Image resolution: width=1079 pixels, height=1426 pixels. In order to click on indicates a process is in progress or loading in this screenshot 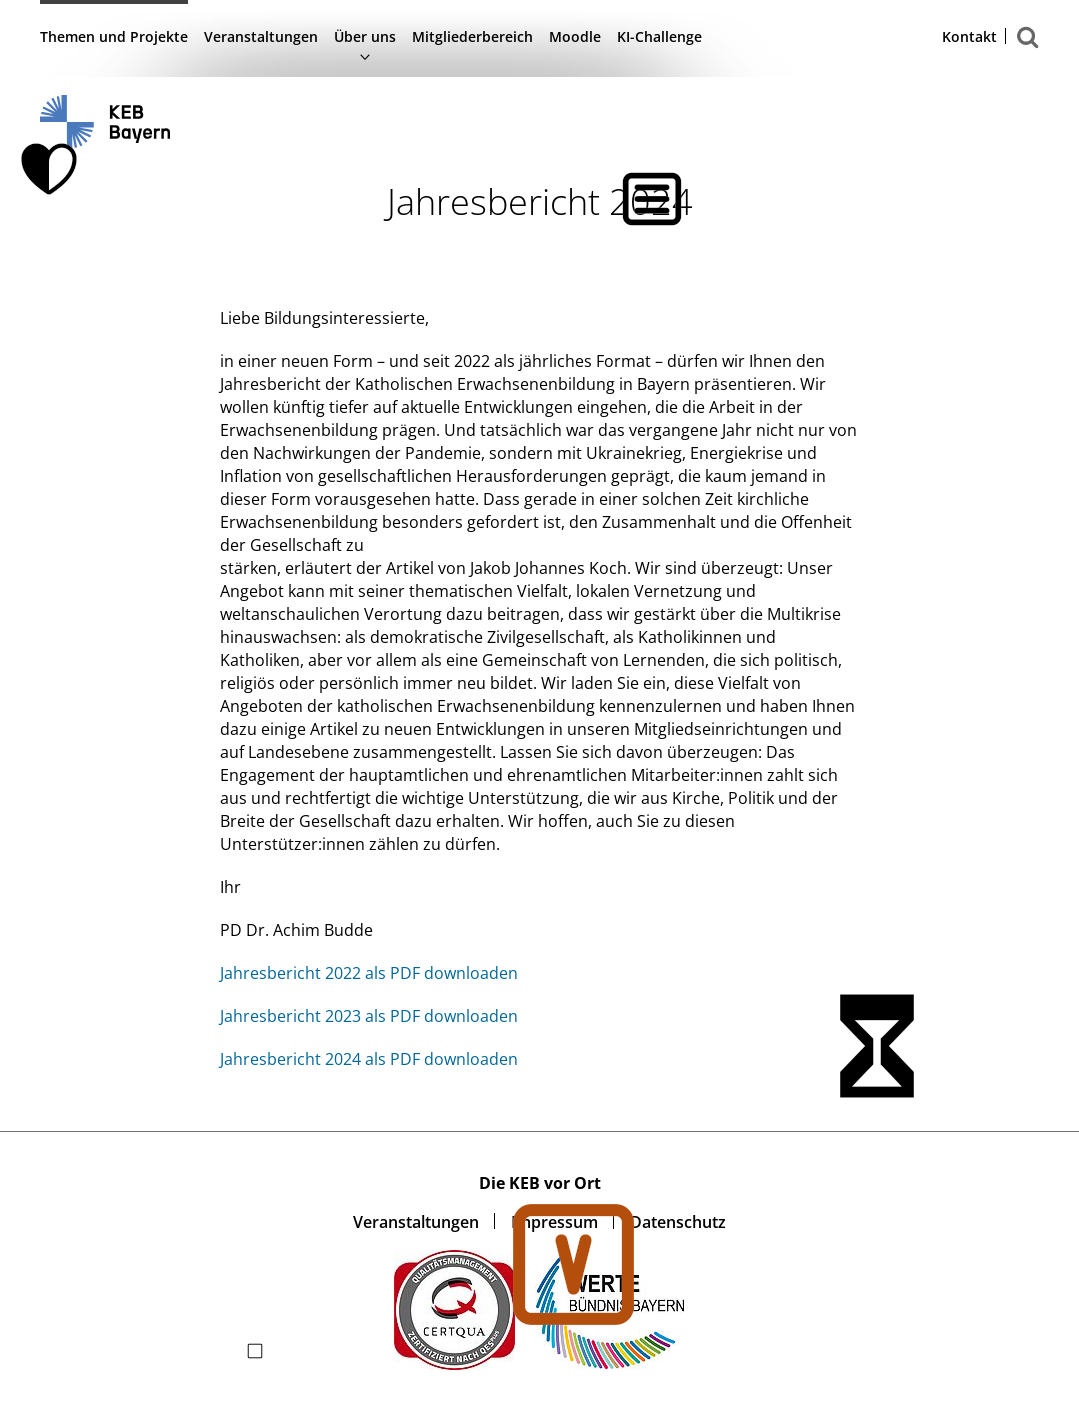, I will do `click(877, 1046)`.